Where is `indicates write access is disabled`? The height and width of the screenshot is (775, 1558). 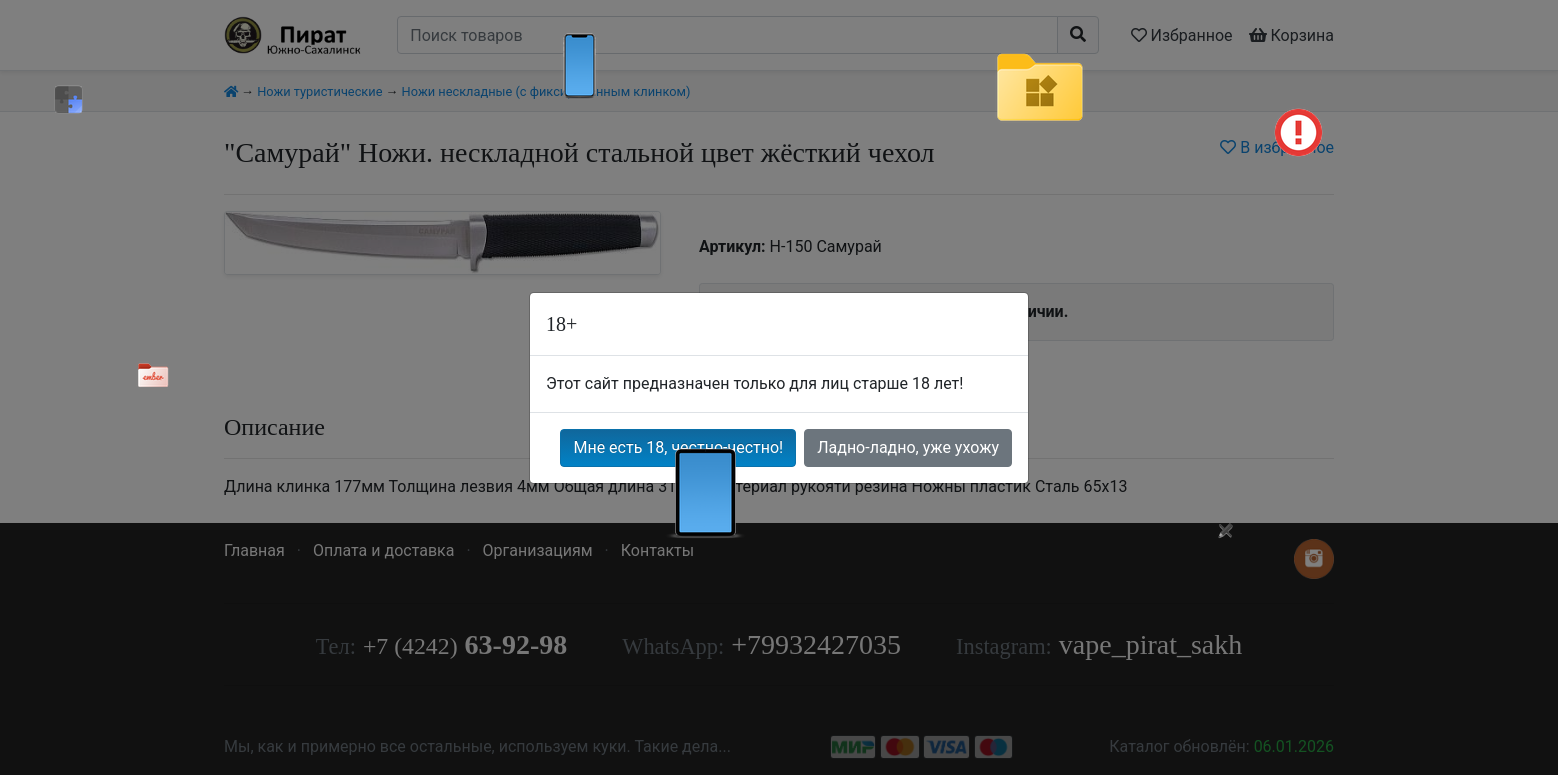
indicates write access is disabled is located at coordinates (1225, 530).